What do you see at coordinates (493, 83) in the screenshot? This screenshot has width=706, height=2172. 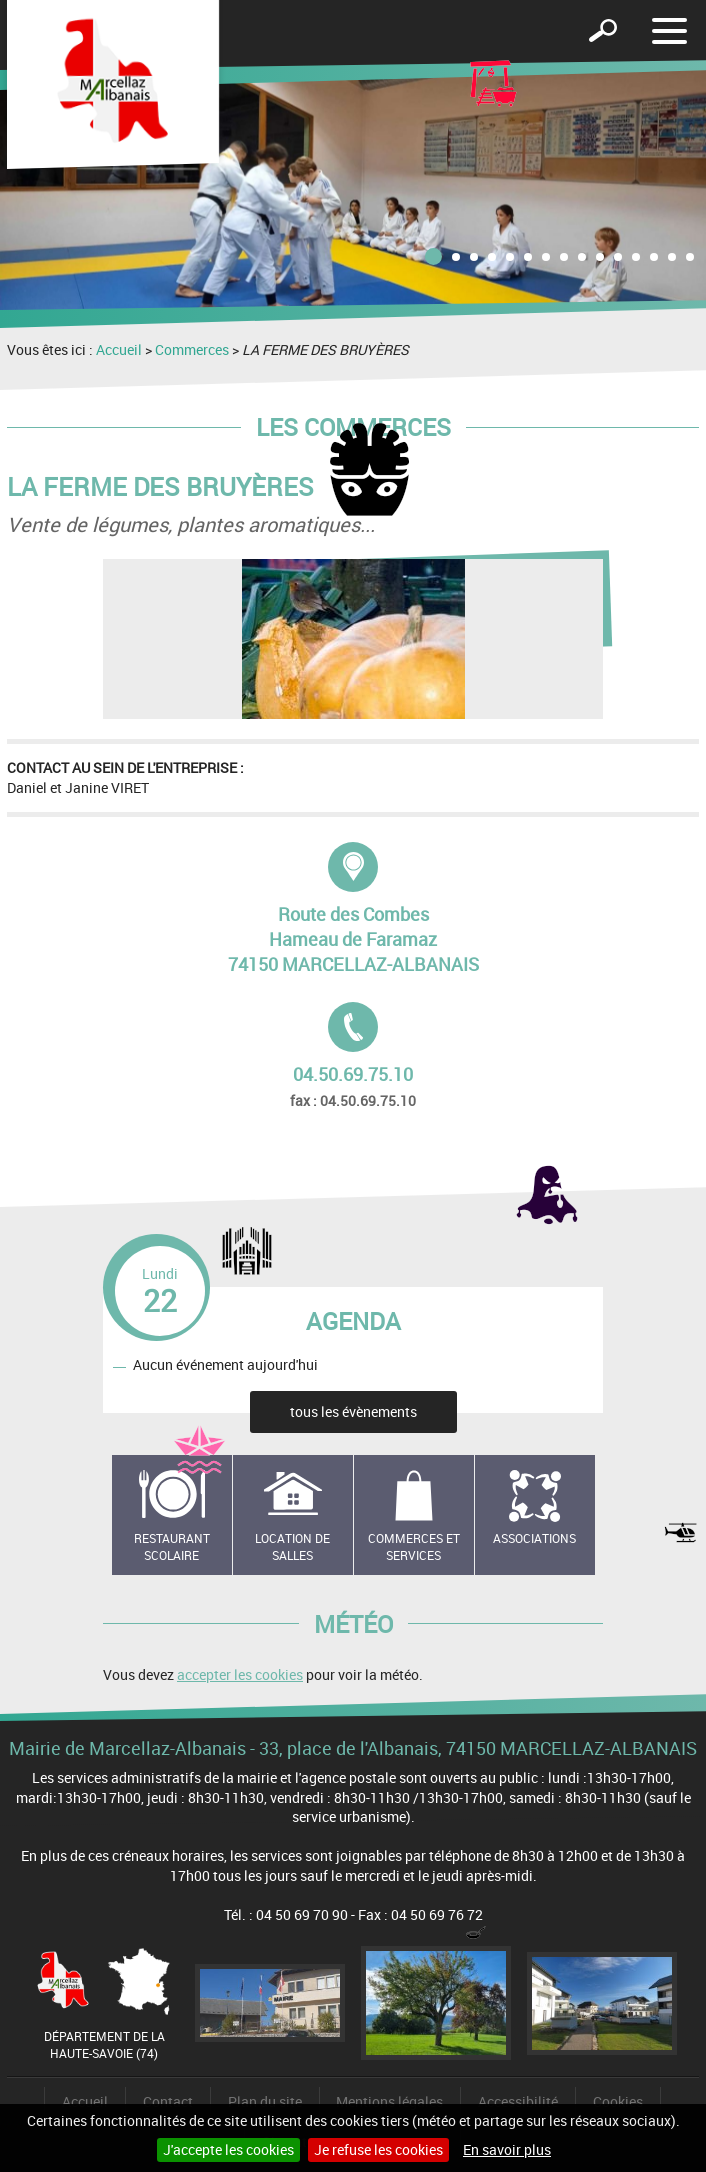 I see `access gold mine resource building` at bounding box center [493, 83].